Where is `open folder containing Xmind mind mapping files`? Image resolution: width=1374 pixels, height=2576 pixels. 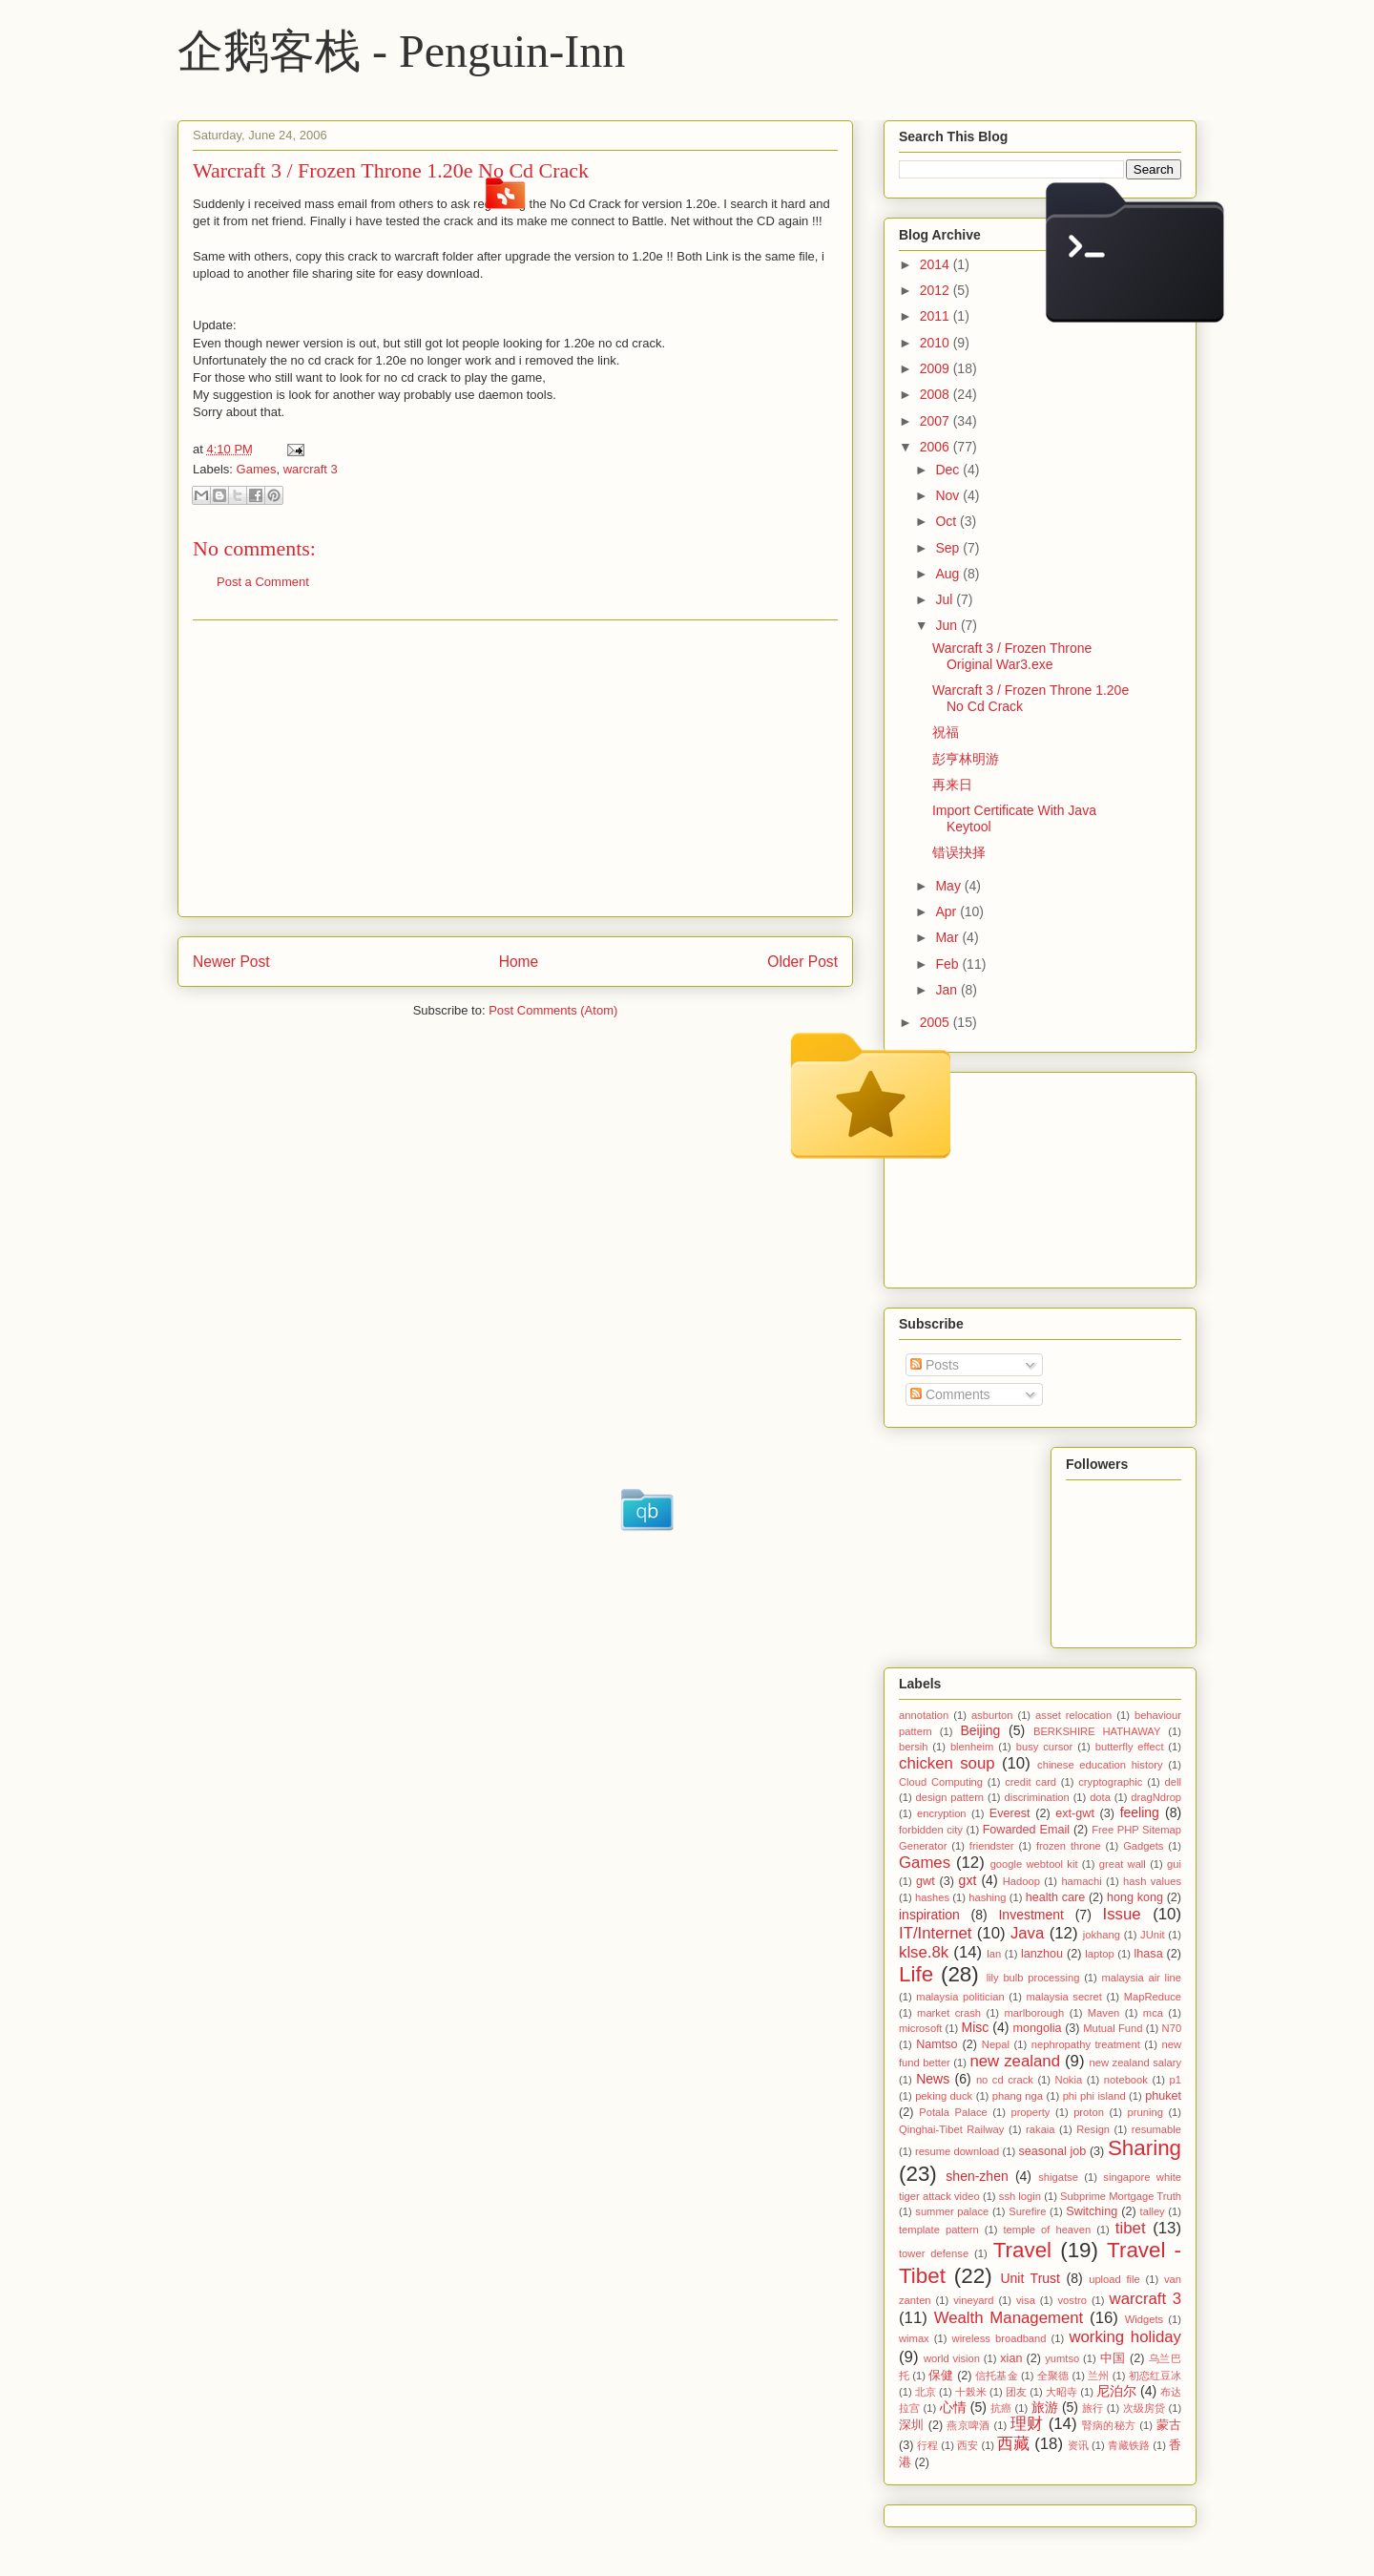
open folder containing Xmind mind mapping files is located at coordinates (505, 194).